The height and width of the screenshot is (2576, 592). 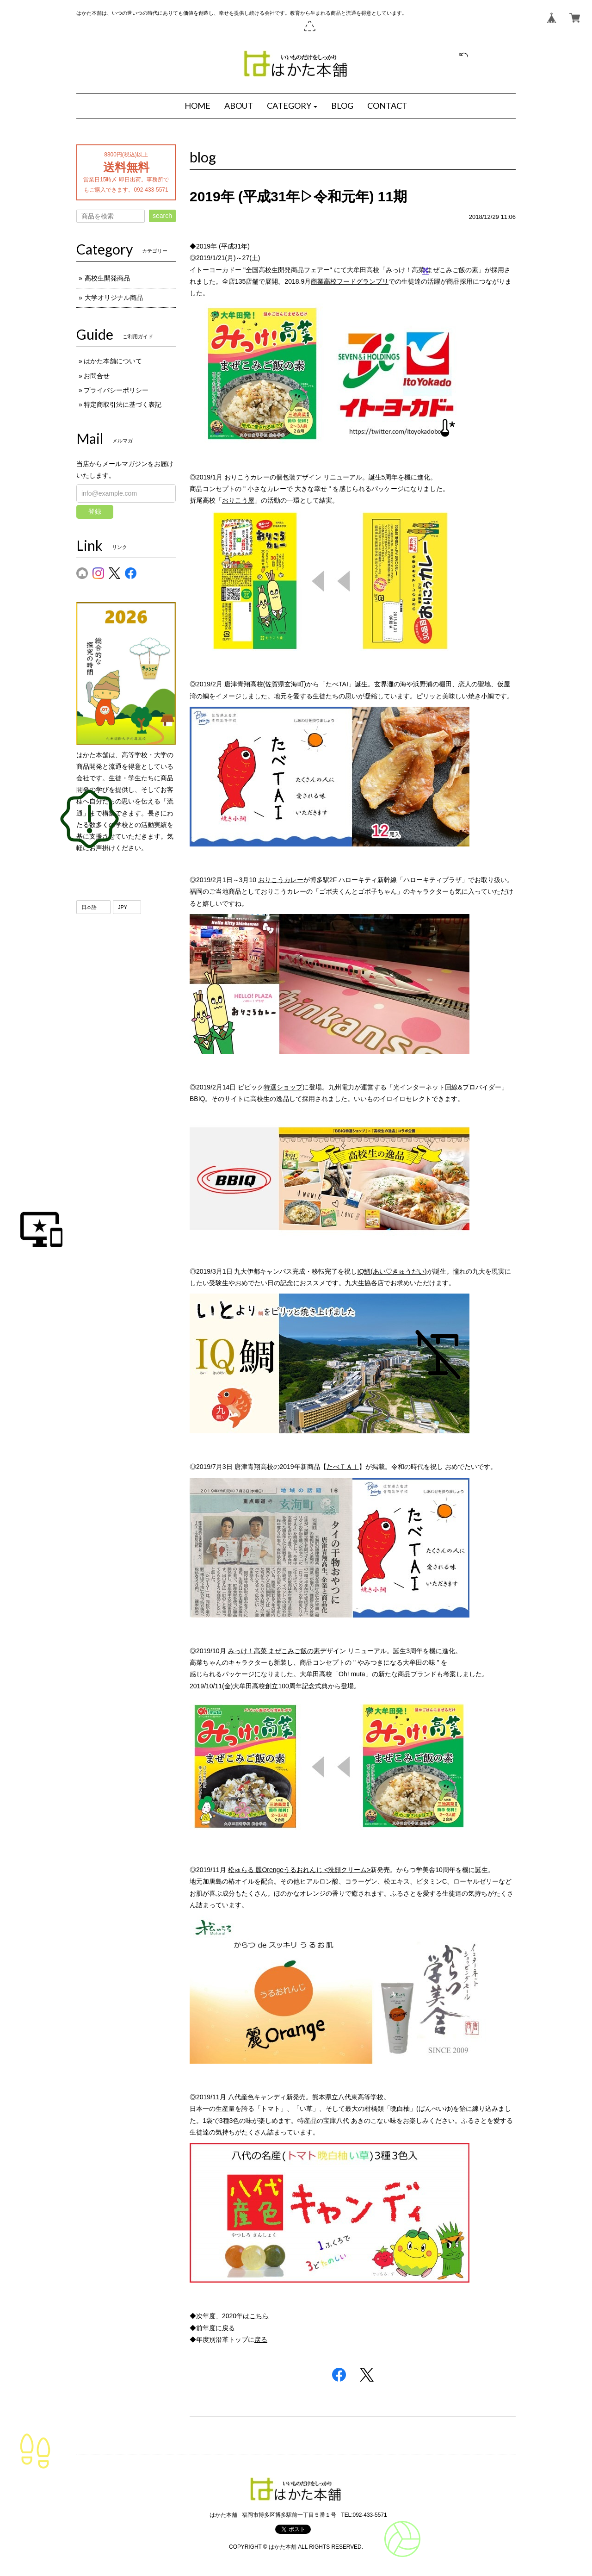 What do you see at coordinates (402, 2539) in the screenshot?
I see `volleyball sport category or activity` at bounding box center [402, 2539].